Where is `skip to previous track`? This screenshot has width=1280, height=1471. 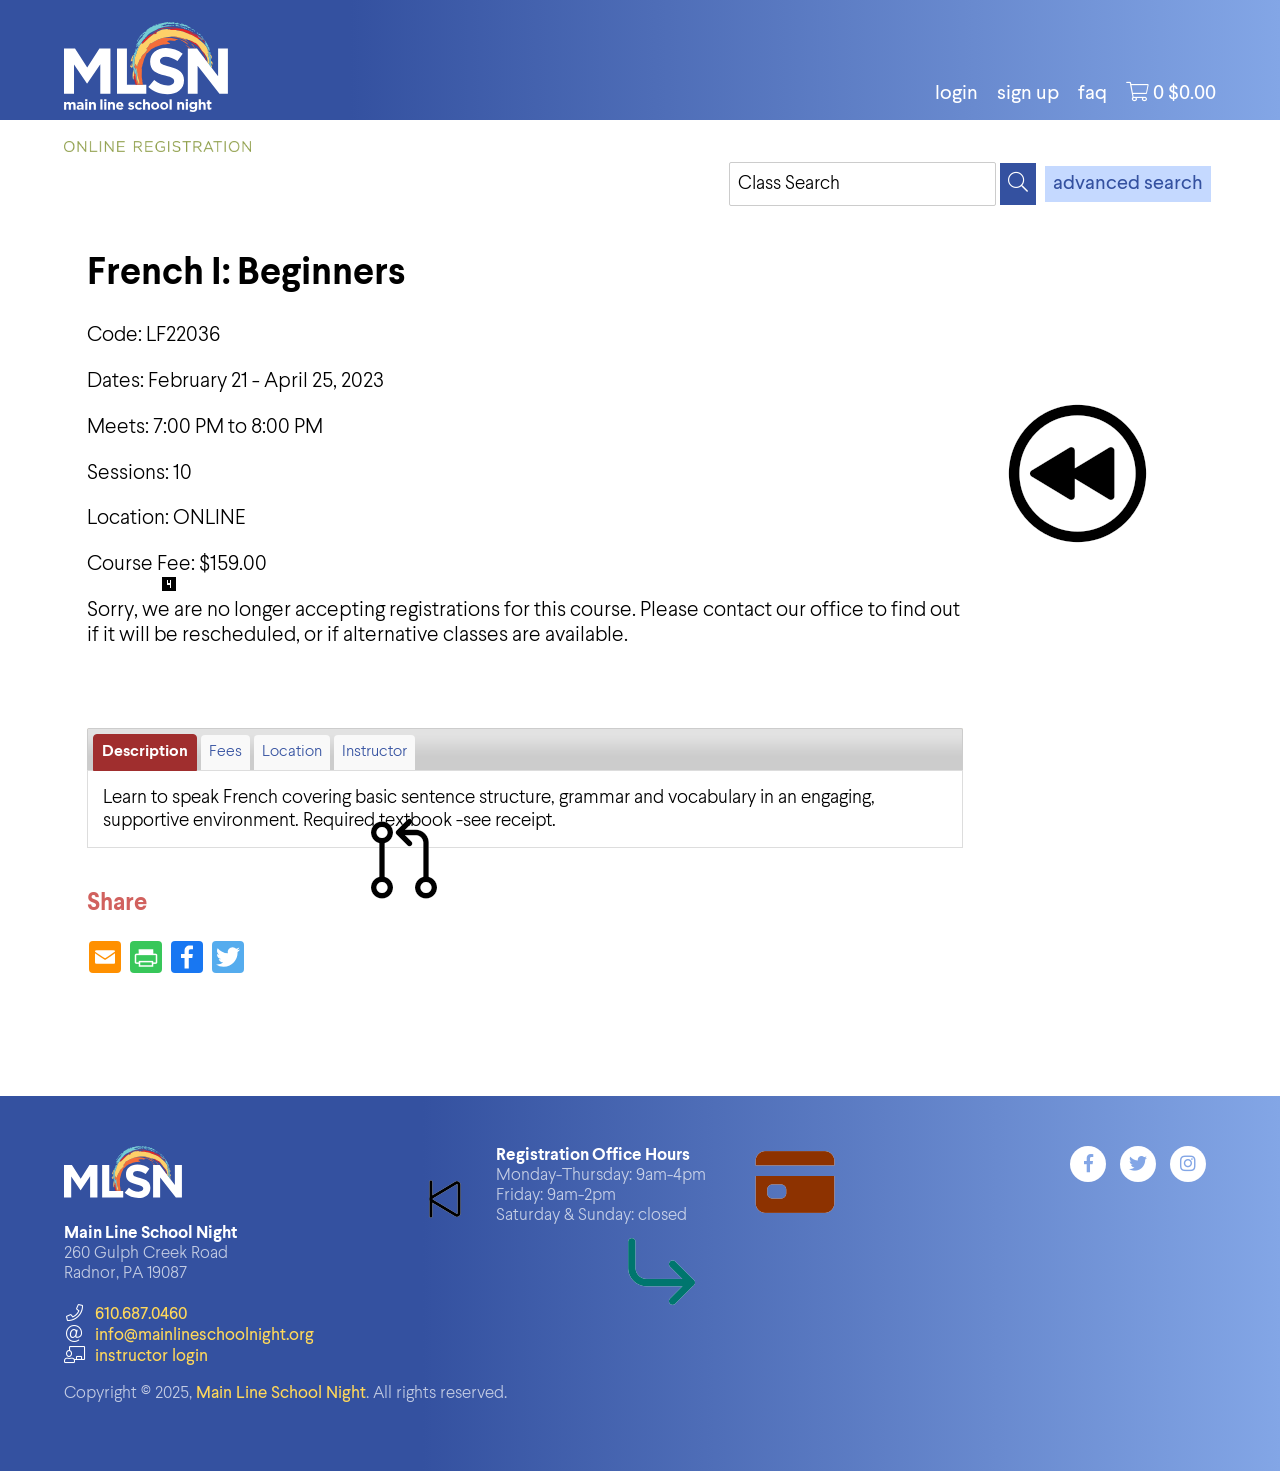
skip to previous track is located at coordinates (445, 1199).